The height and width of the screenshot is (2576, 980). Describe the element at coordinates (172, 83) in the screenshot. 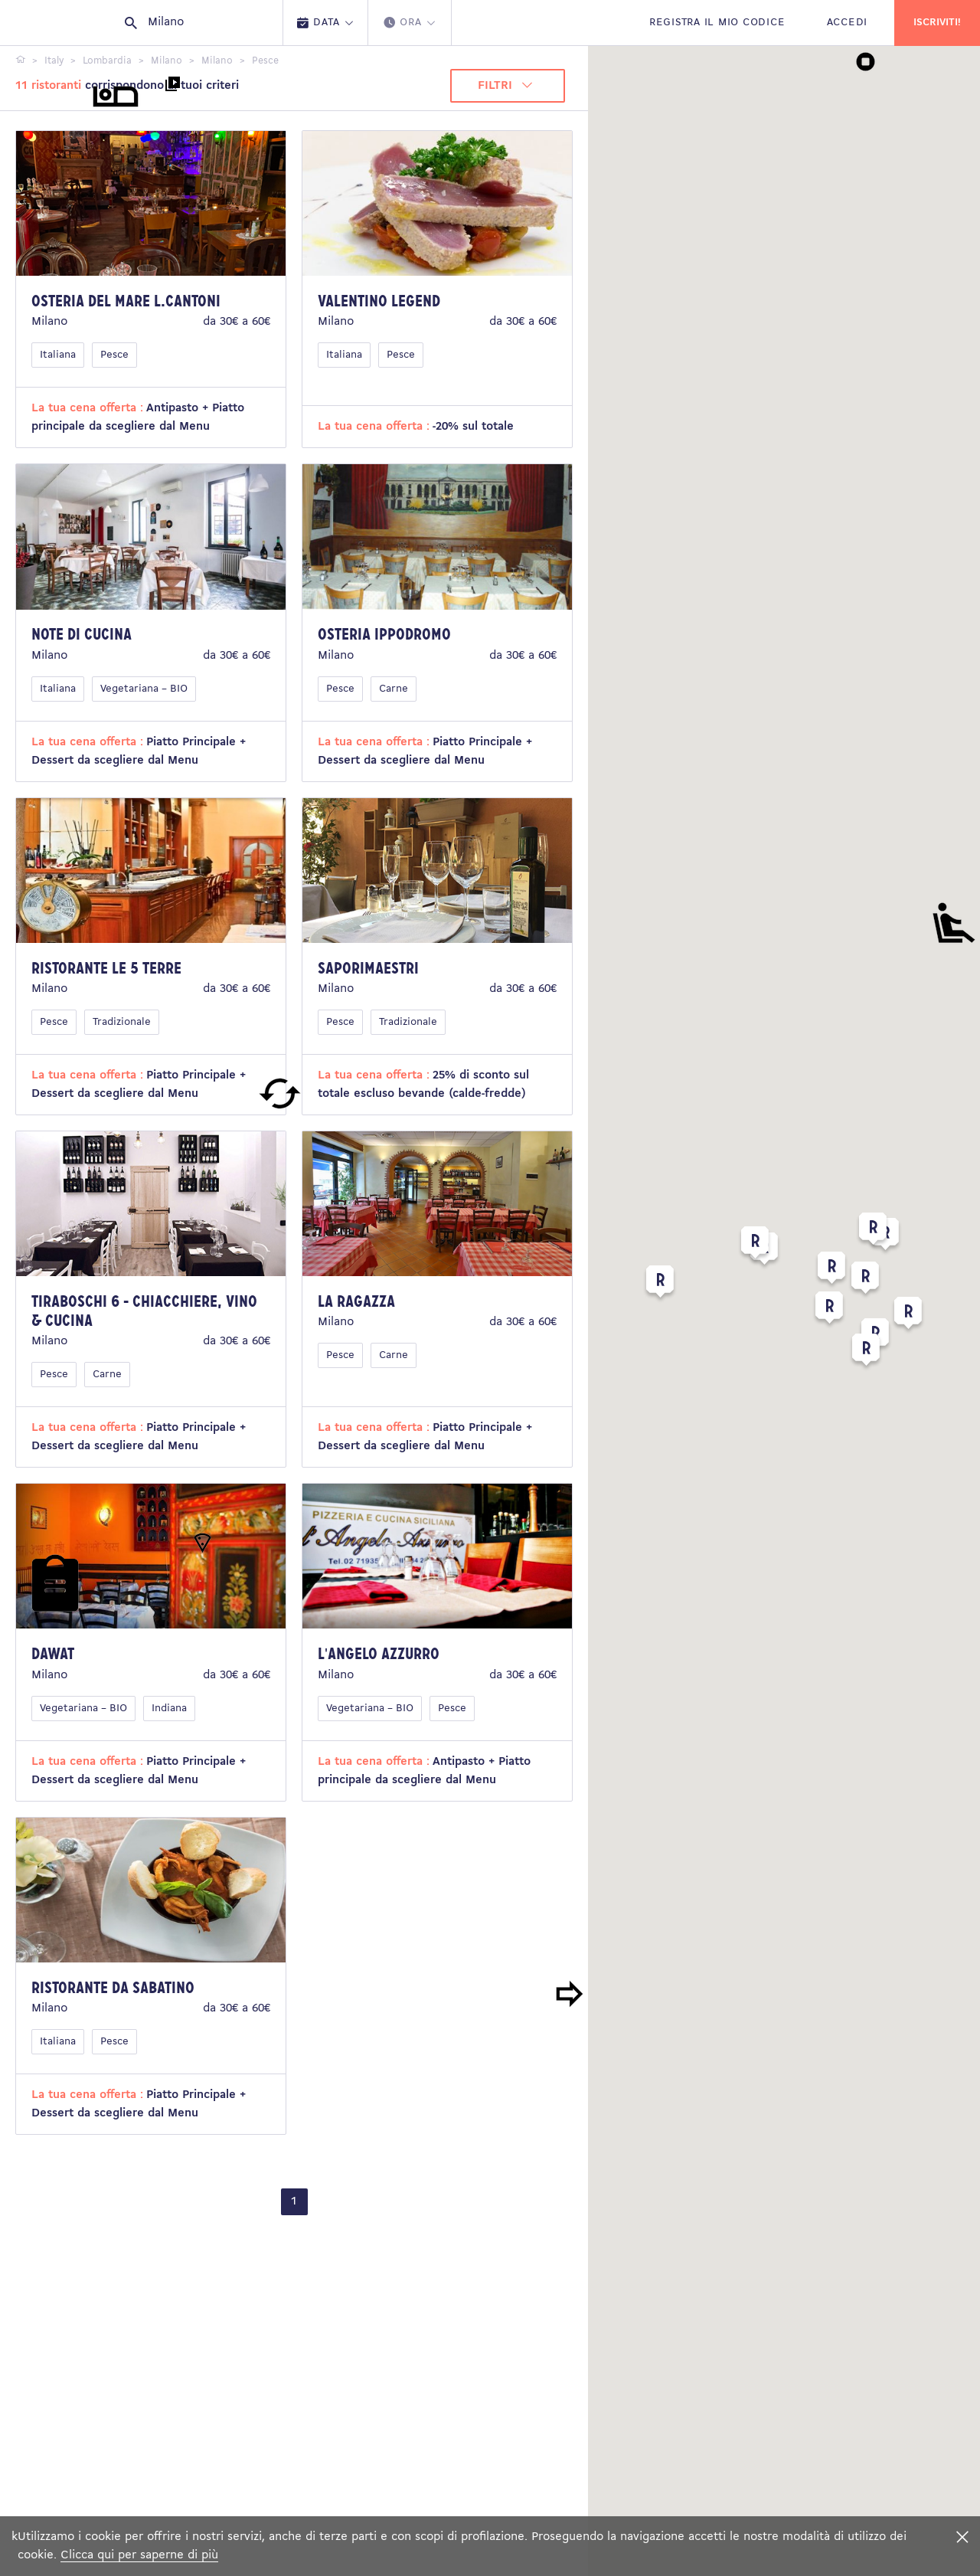

I see `access your video library` at that location.